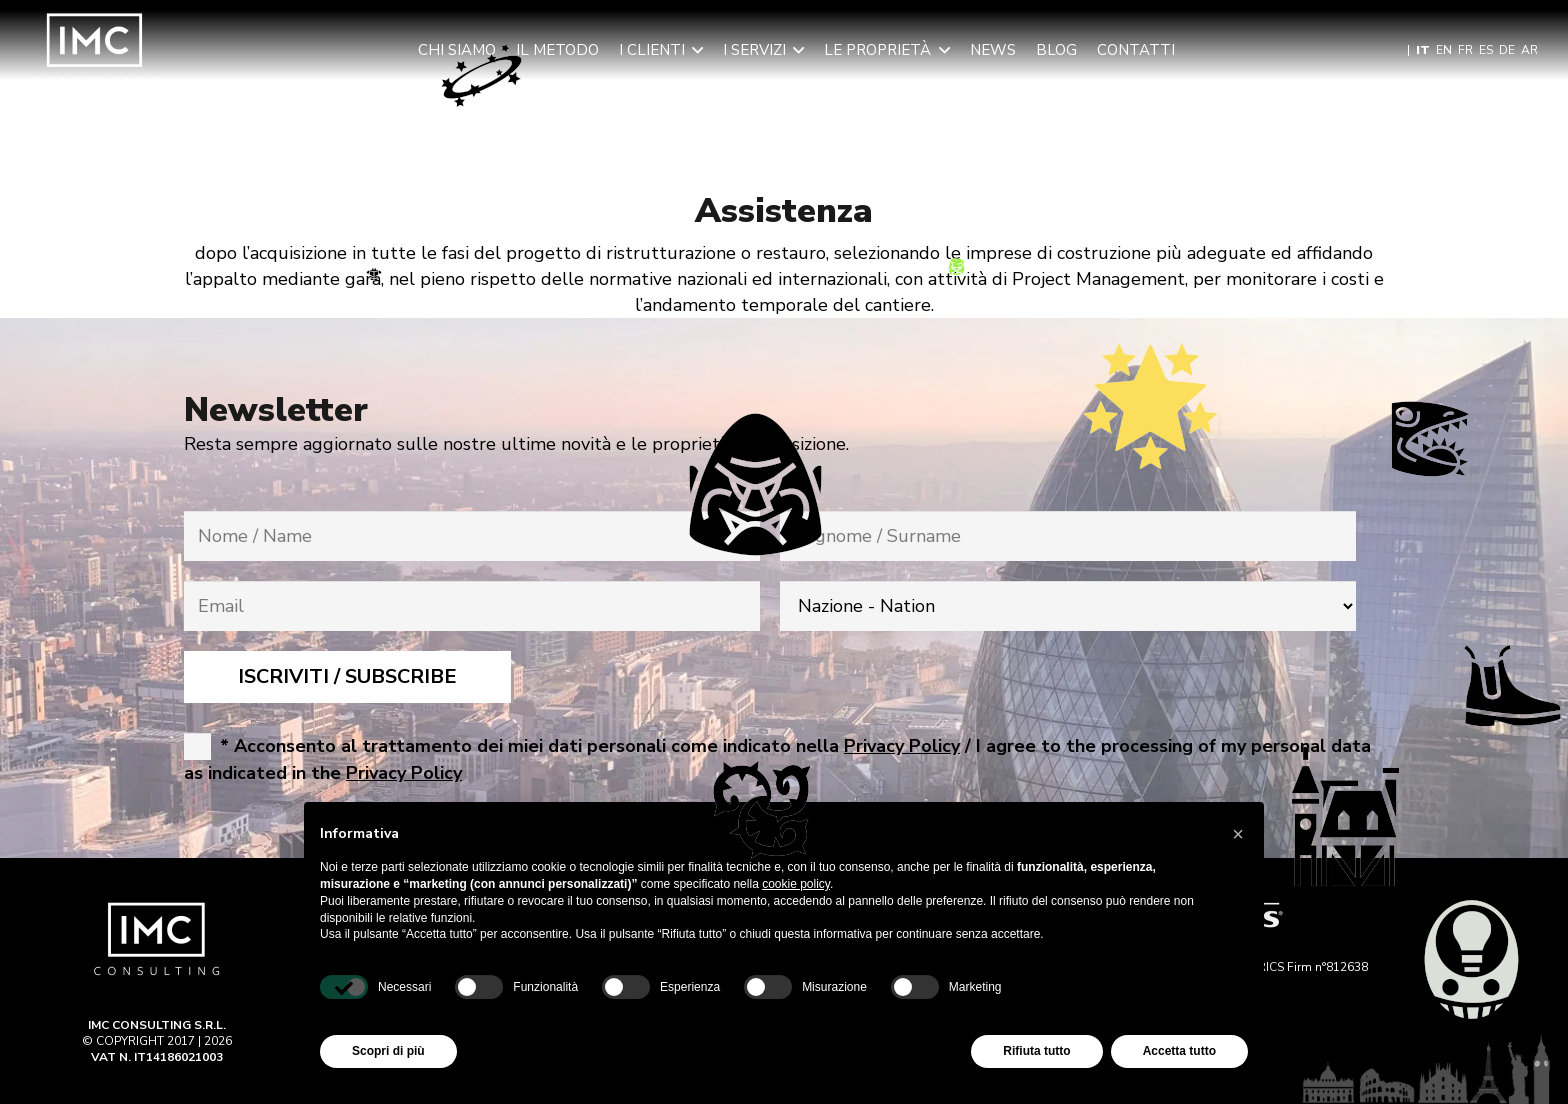  I want to click on represents a curse or debuff status effect, so click(762, 810).